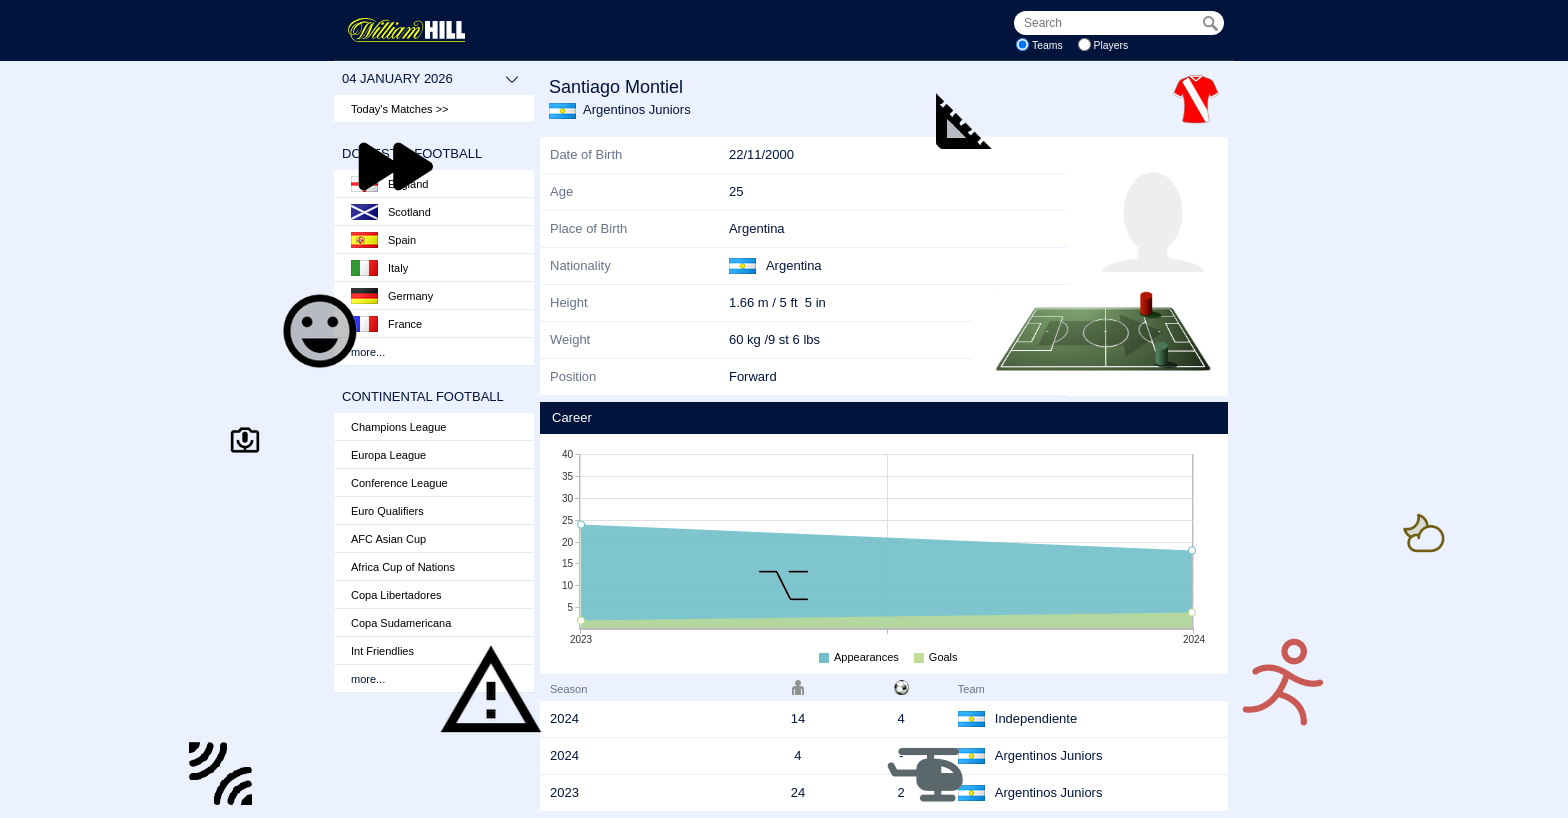  Describe the element at coordinates (1284, 680) in the screenshot. I see `start a run or workout activity` at that location.